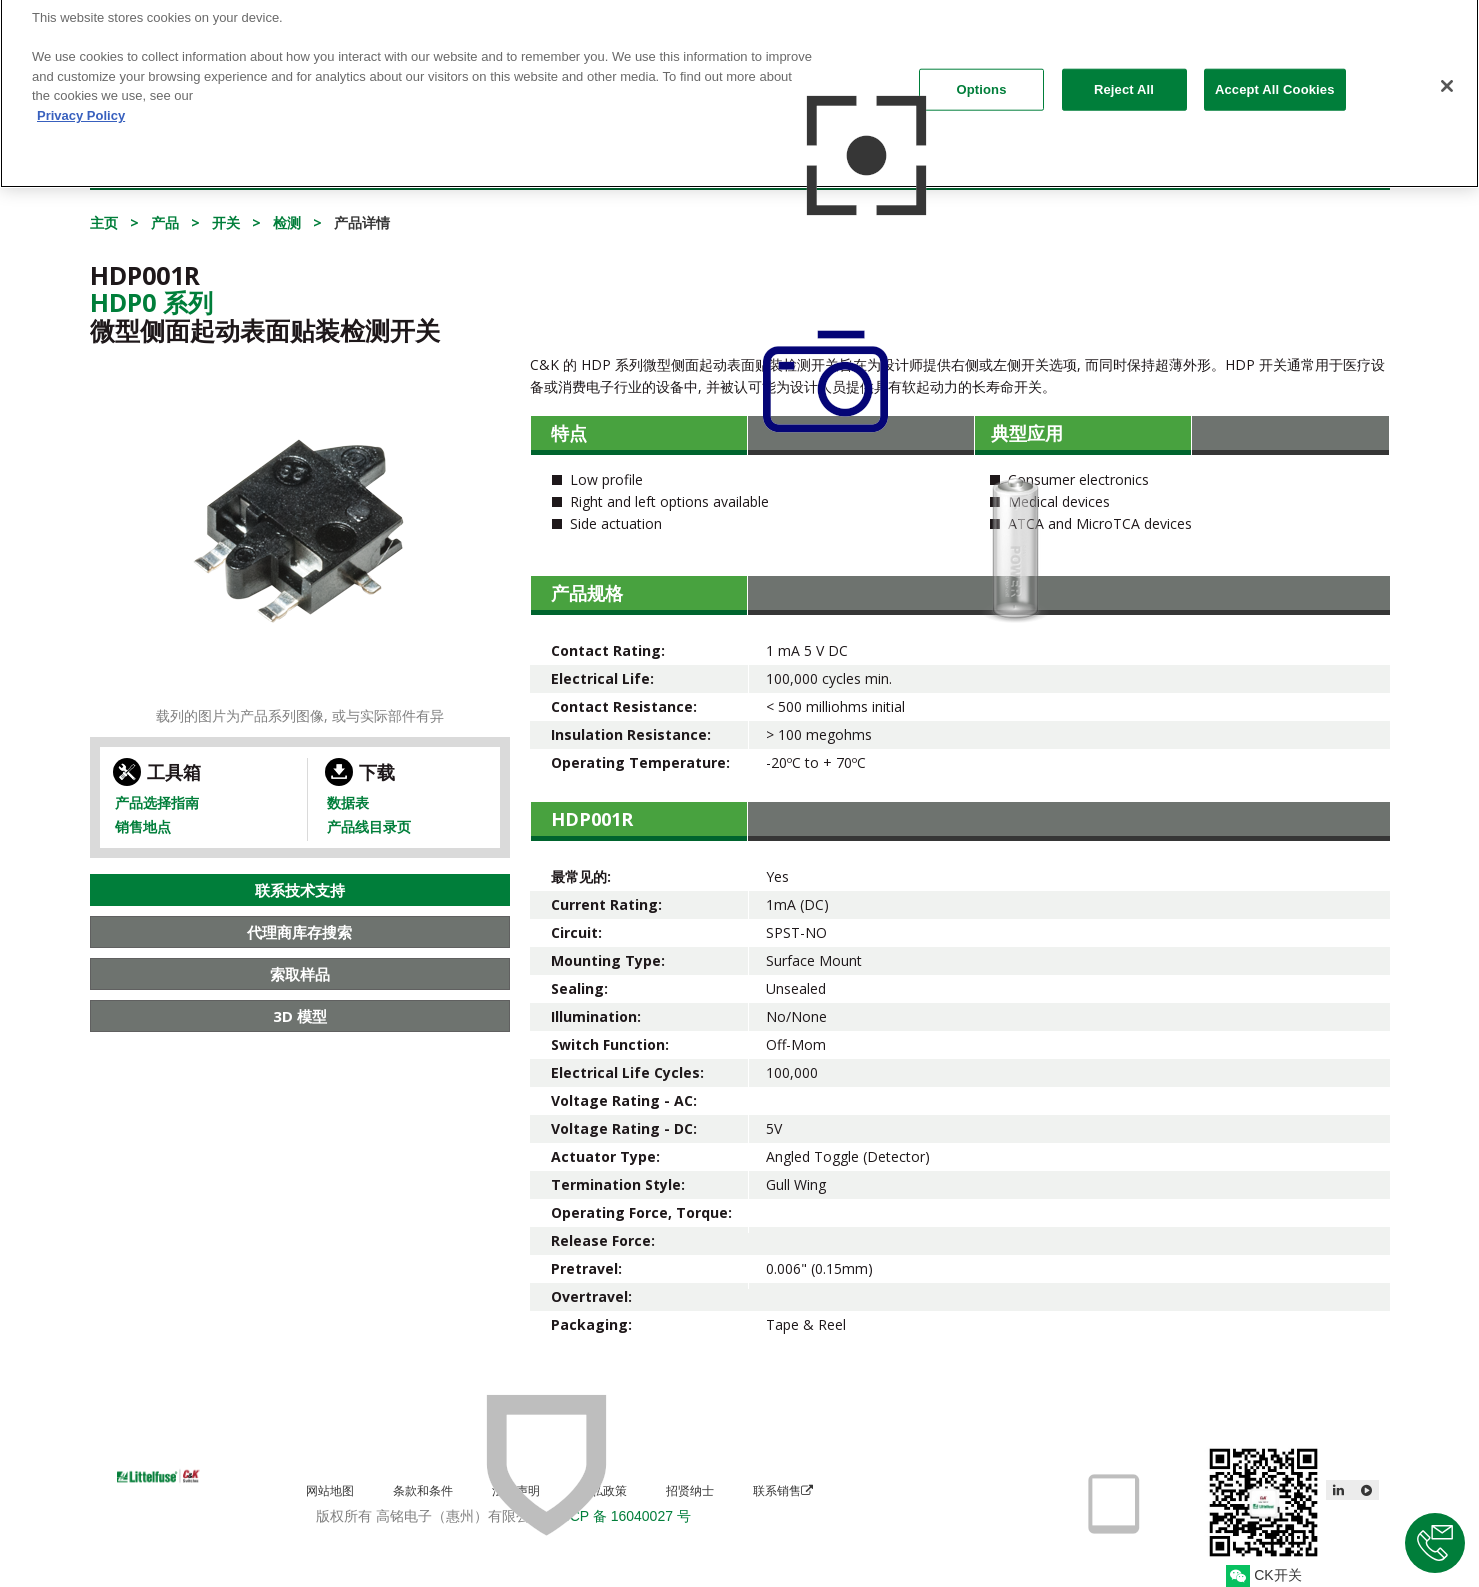  Describe the element at coordinates (1118, 1504) in the screenshot. I see `indicates an iPad or Apple tablet device` at that location.